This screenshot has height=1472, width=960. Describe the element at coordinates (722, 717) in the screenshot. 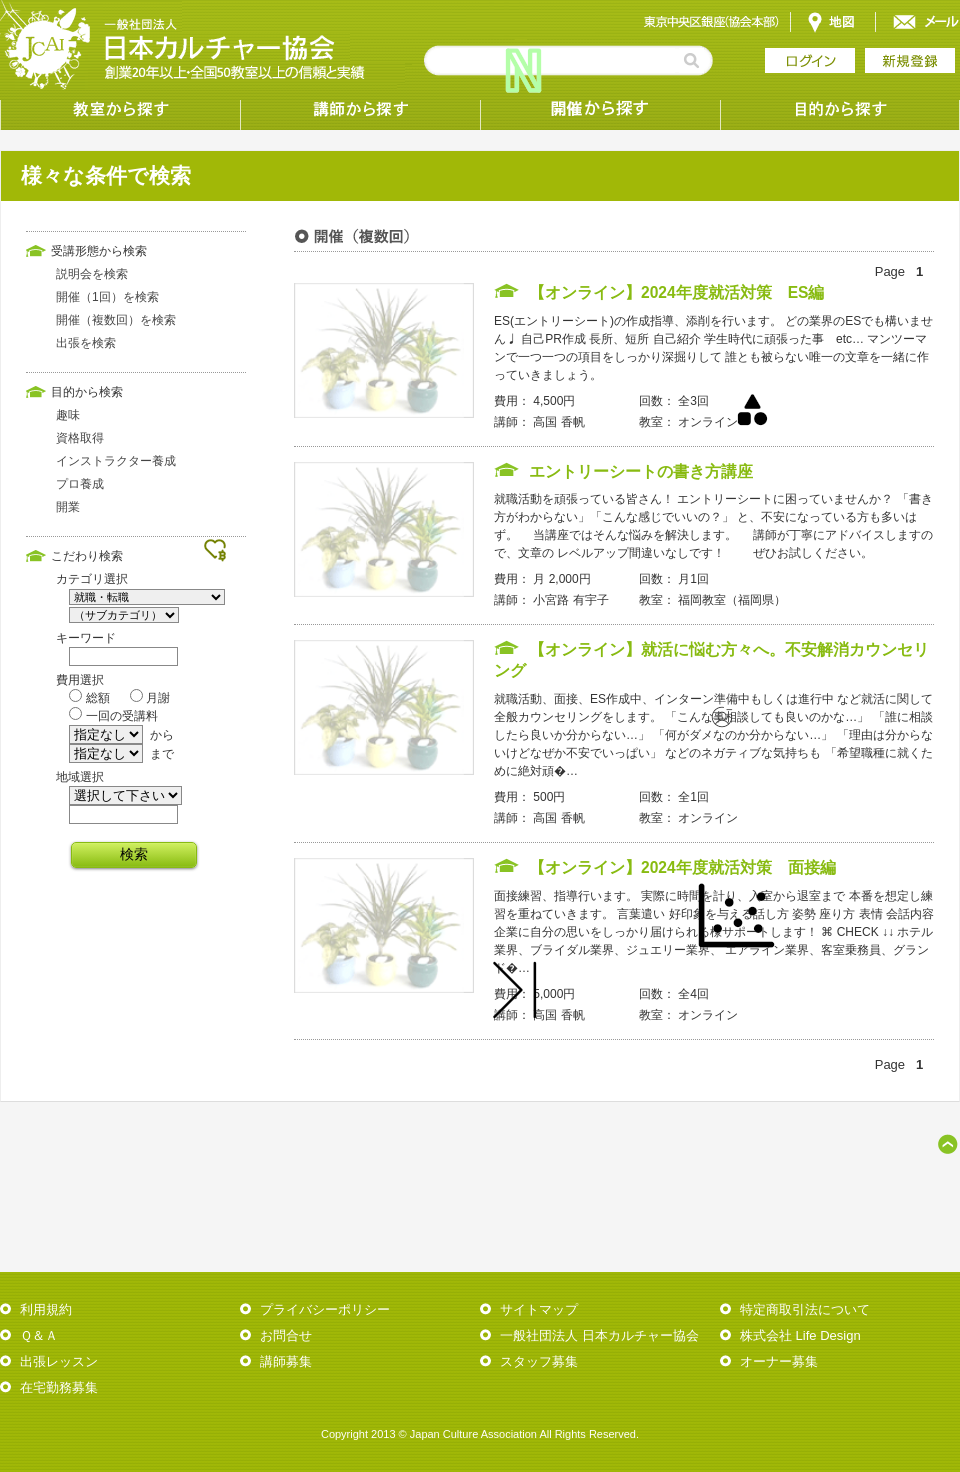

I see `remove a user from your contacts` at that location.